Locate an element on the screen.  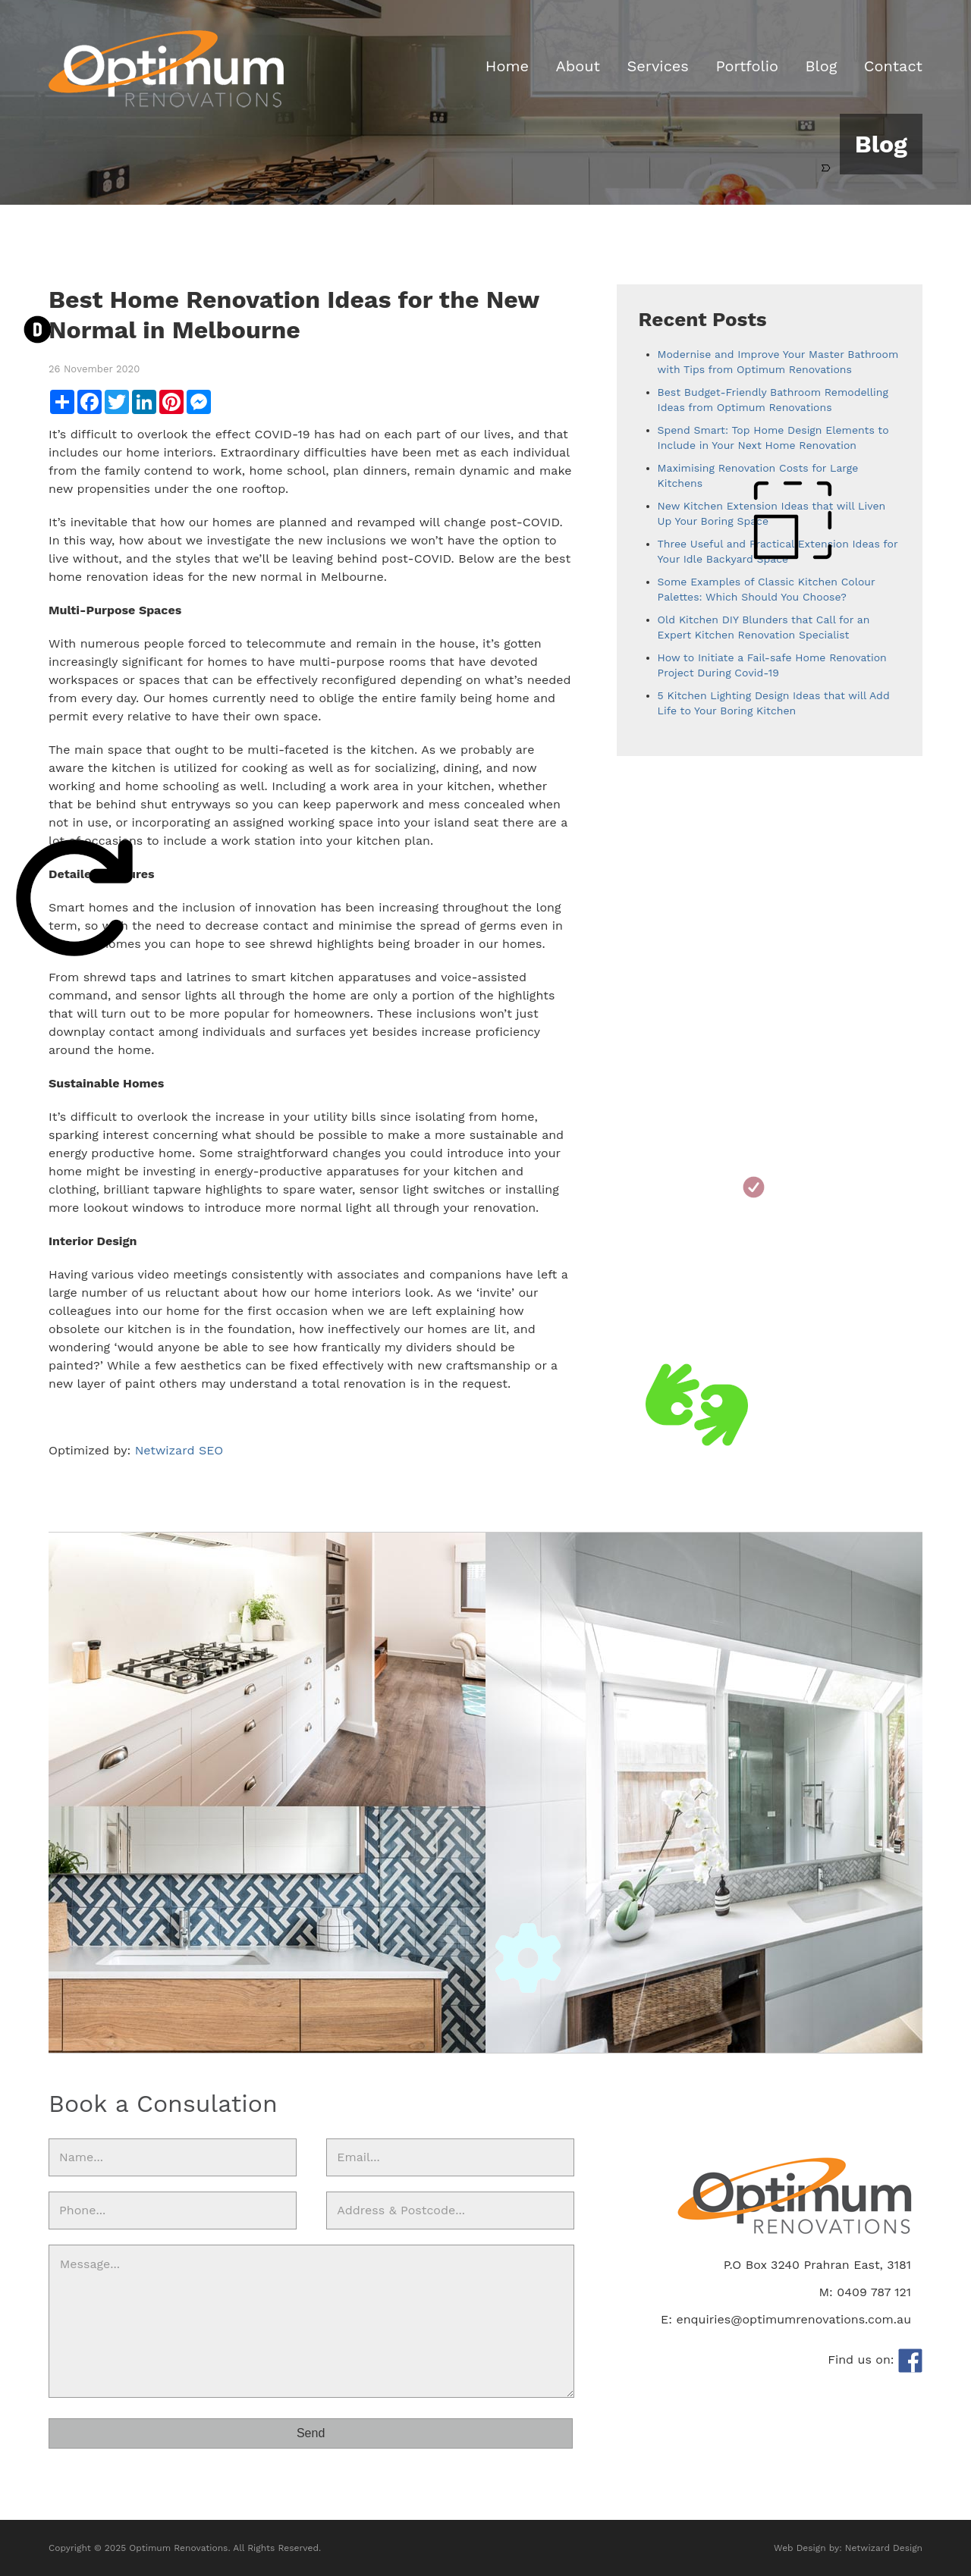
enable sign language interpretation is located at coordinates (696, 1404).